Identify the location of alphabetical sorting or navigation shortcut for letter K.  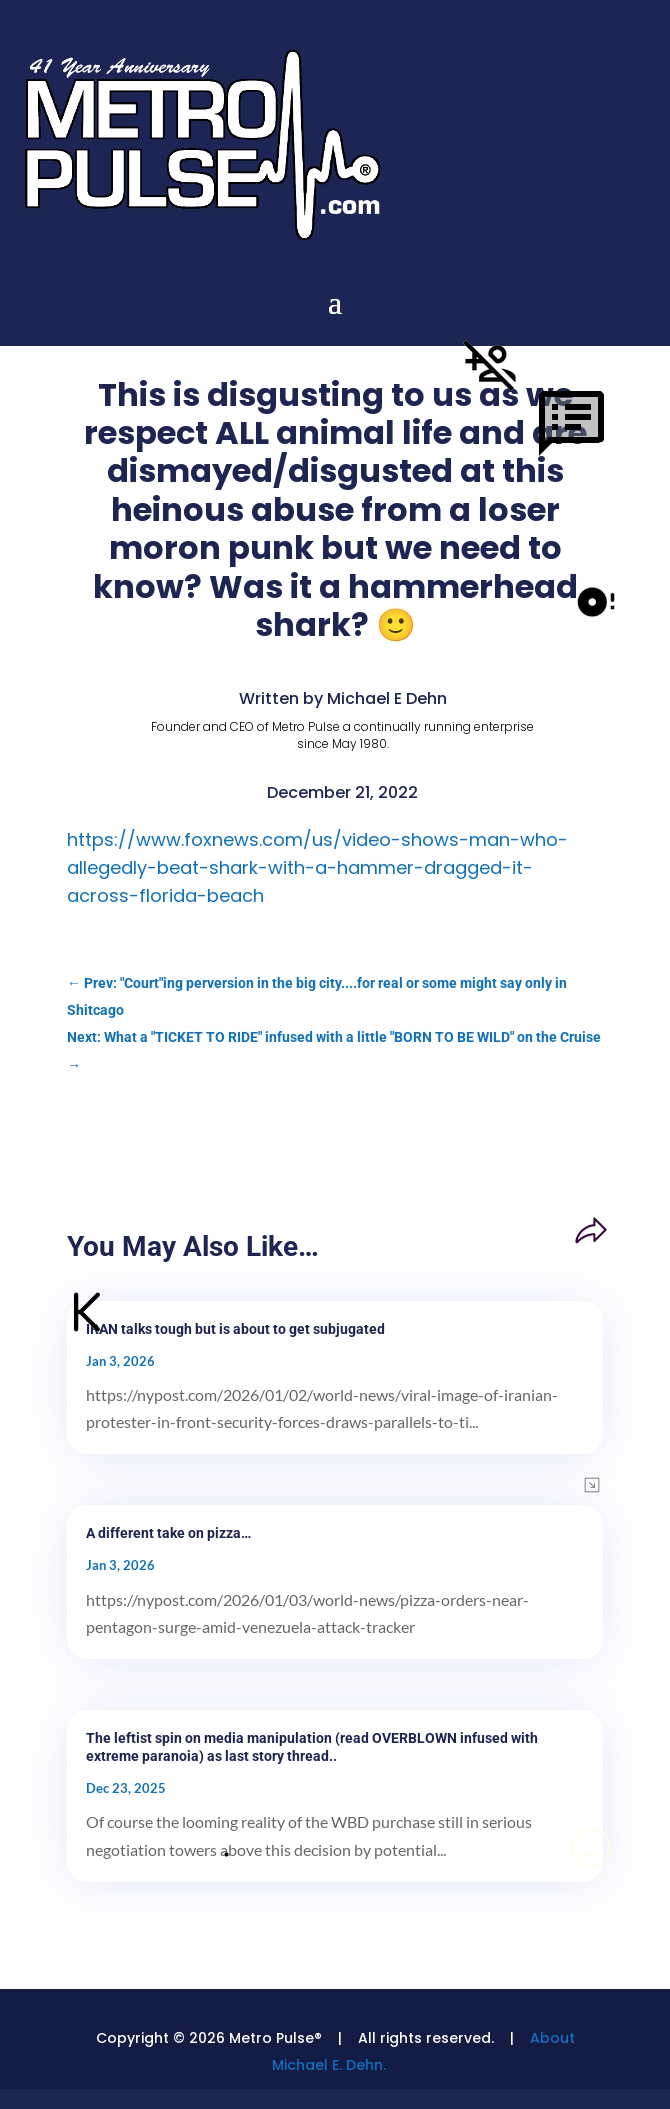
(87, 1312).